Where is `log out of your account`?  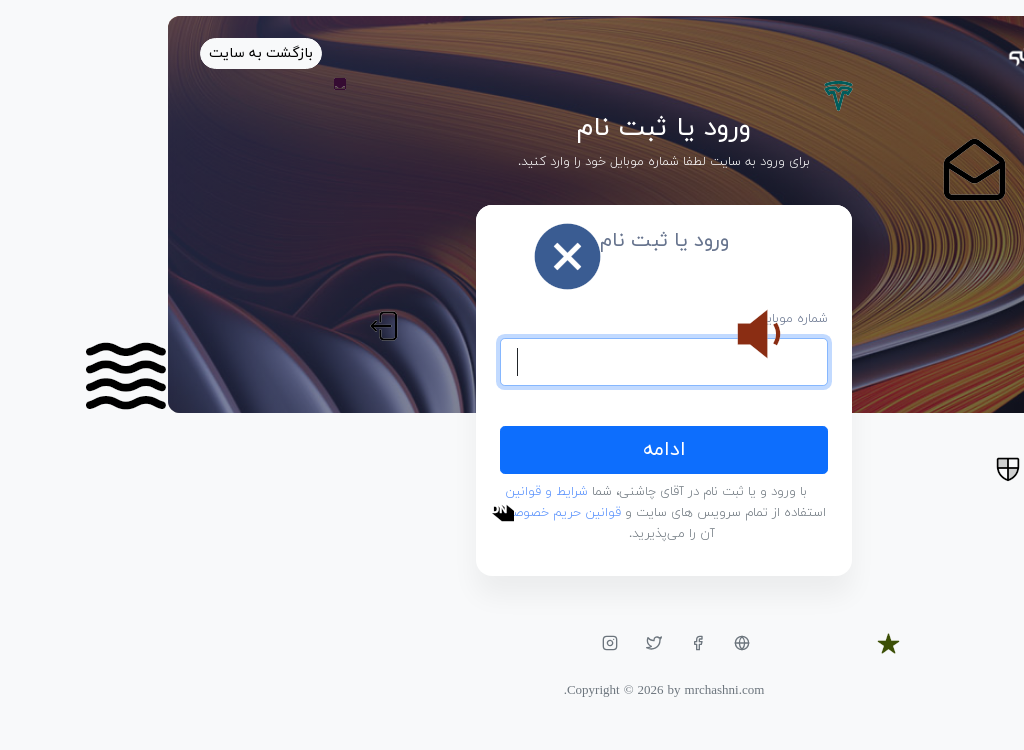
log out of your account is located at coordinates (386, 326).